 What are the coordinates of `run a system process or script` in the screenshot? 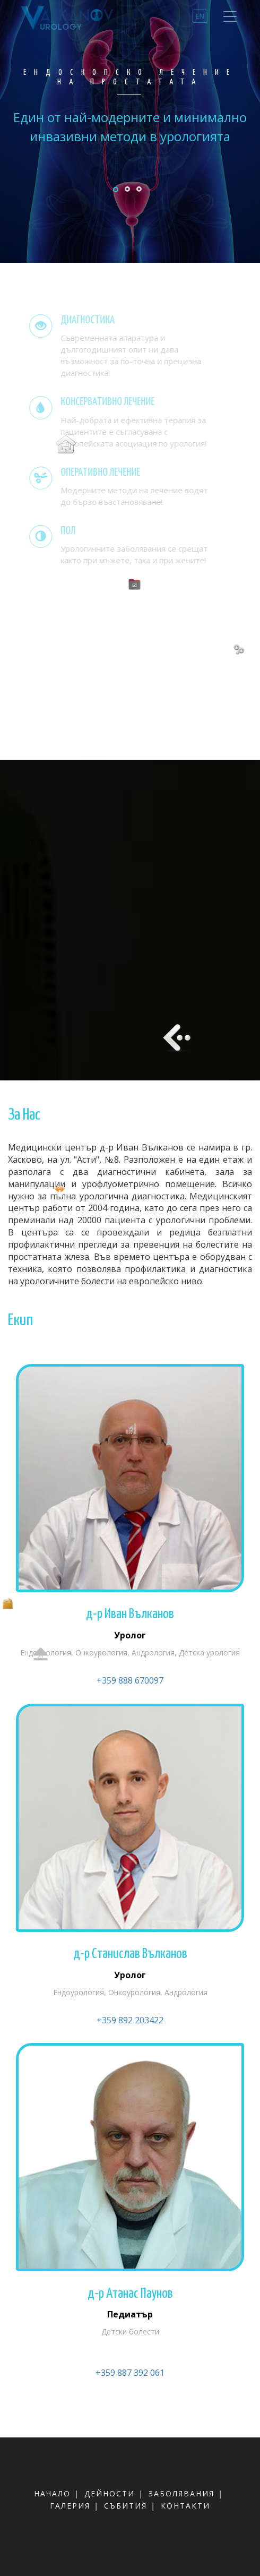 It's located at (239, 649).